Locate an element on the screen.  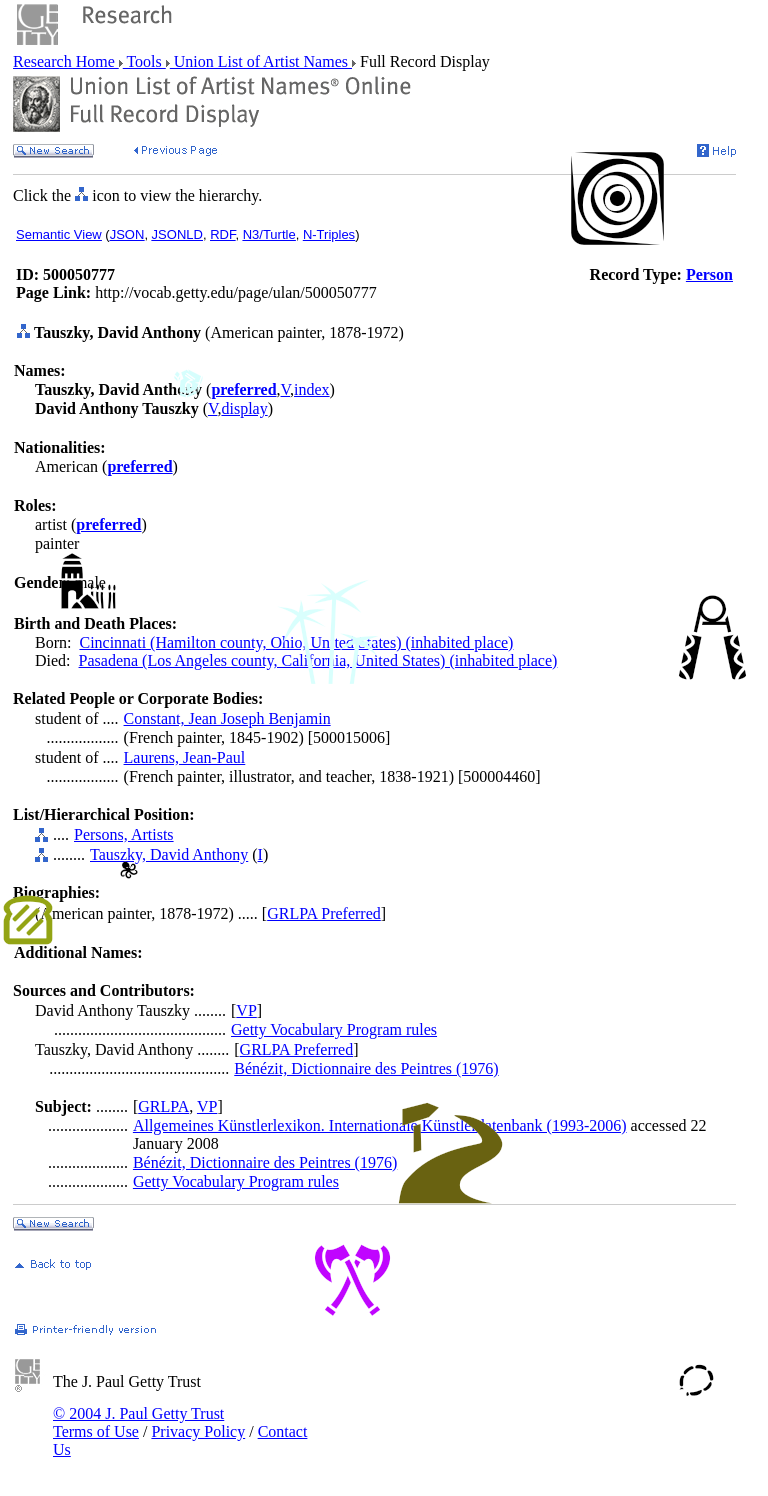
access grip strength training exercises is located at coordinates (712, 637).